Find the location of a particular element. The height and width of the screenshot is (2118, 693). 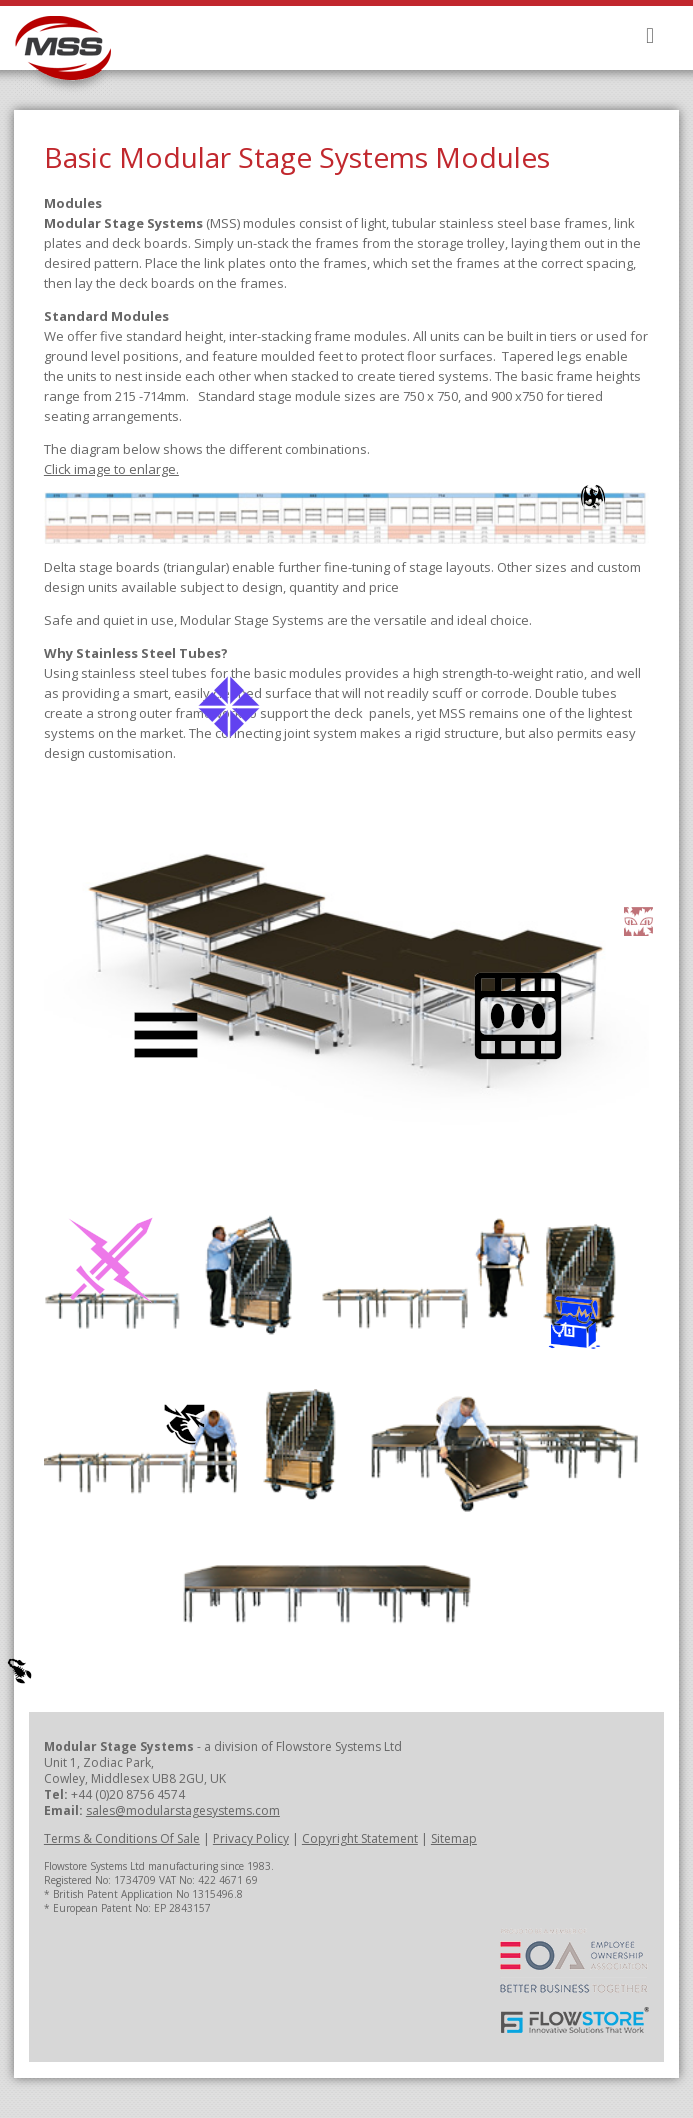

indicates a trip hazard or stumble is located at coordinates (184, 1424).